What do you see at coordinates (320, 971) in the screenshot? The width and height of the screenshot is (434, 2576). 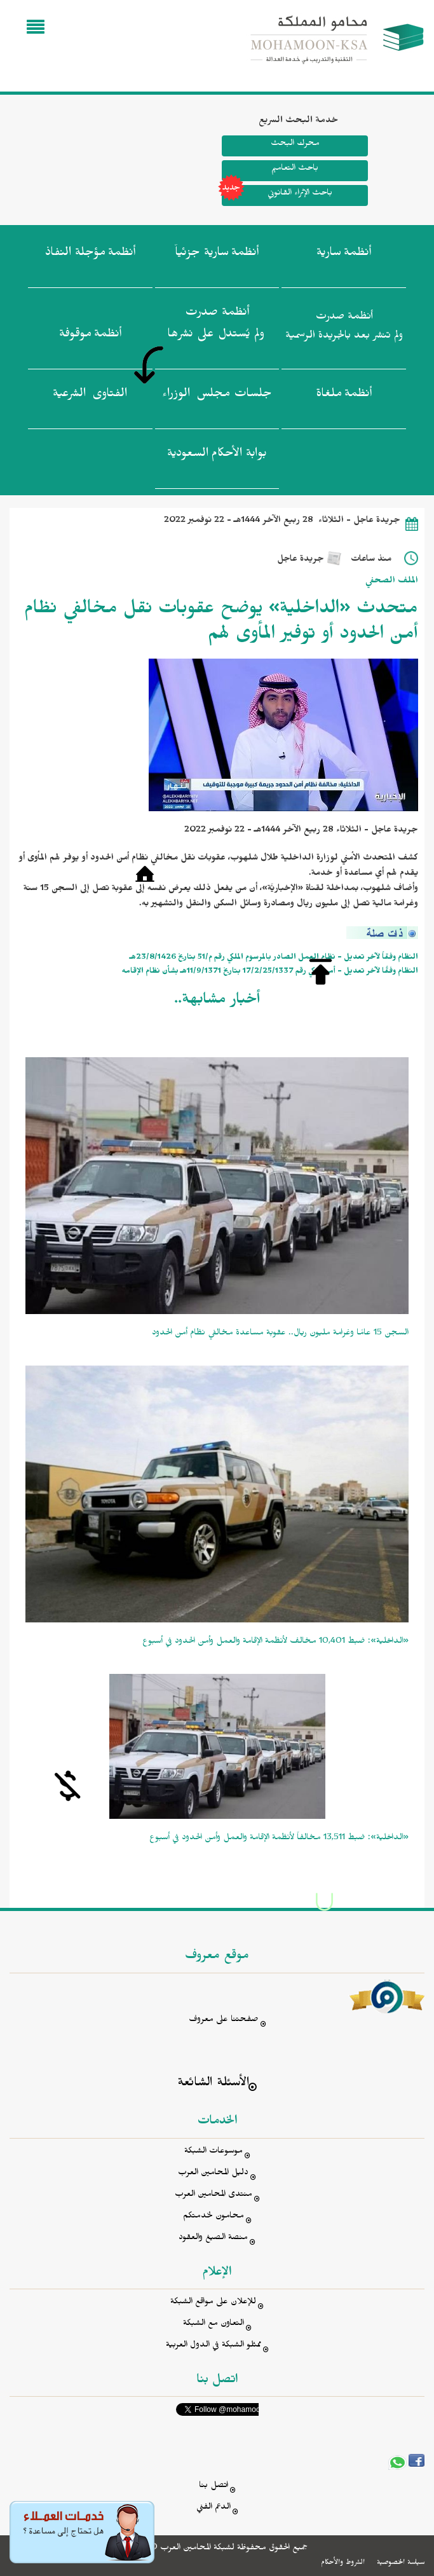 I see `publish or upload content` at bounding box center [320, 971].